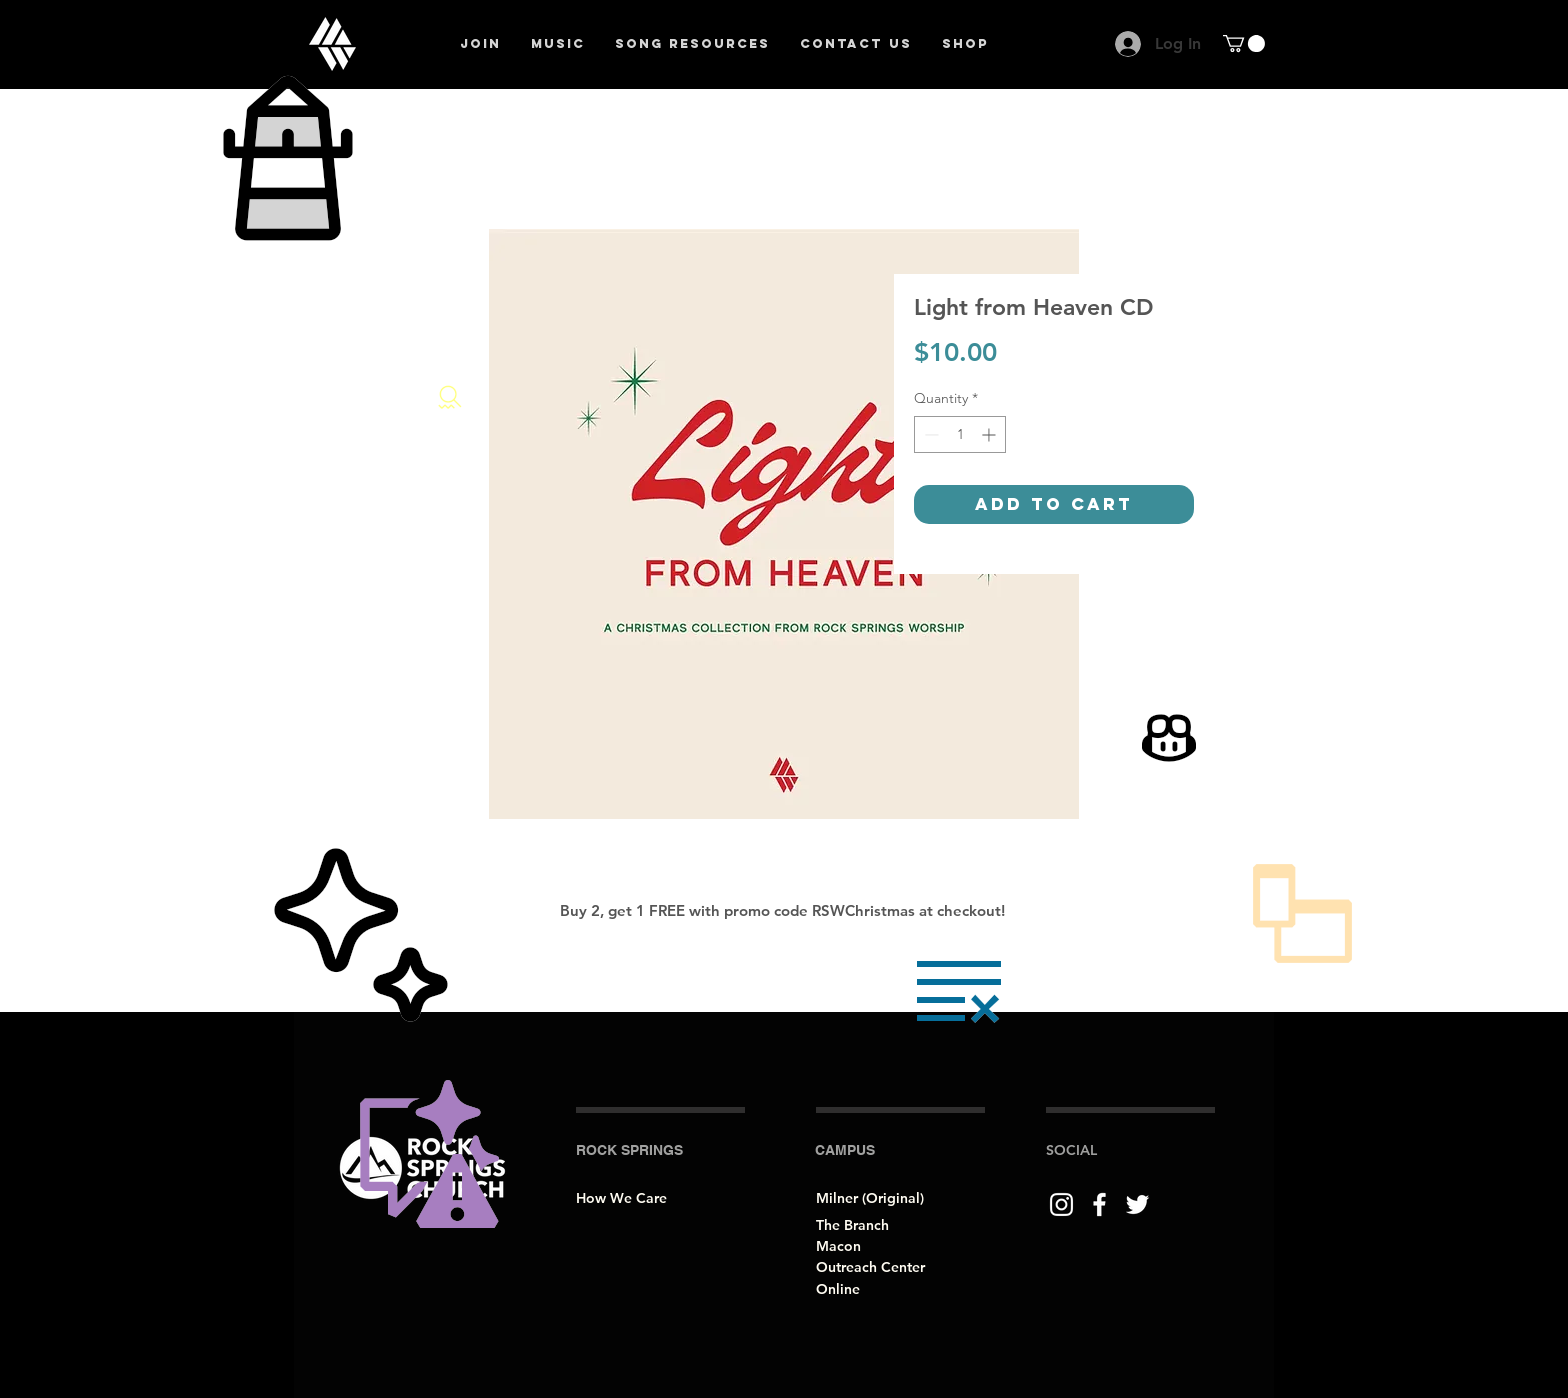 The width and height of the screenshot is (1568, 1398). I want to click on toggle editor layout arrangement, so click(1302, 913).